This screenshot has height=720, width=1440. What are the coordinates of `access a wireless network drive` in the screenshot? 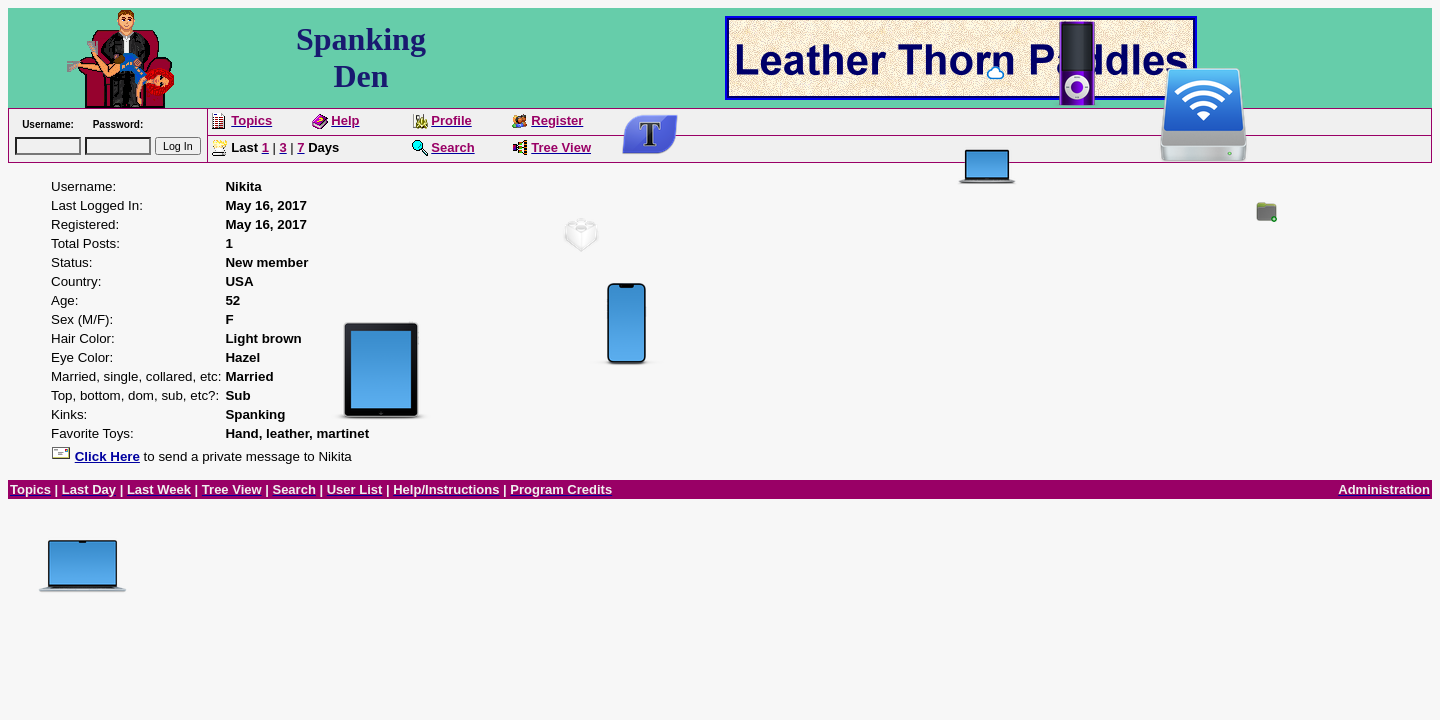 It's located at (1203, 116).